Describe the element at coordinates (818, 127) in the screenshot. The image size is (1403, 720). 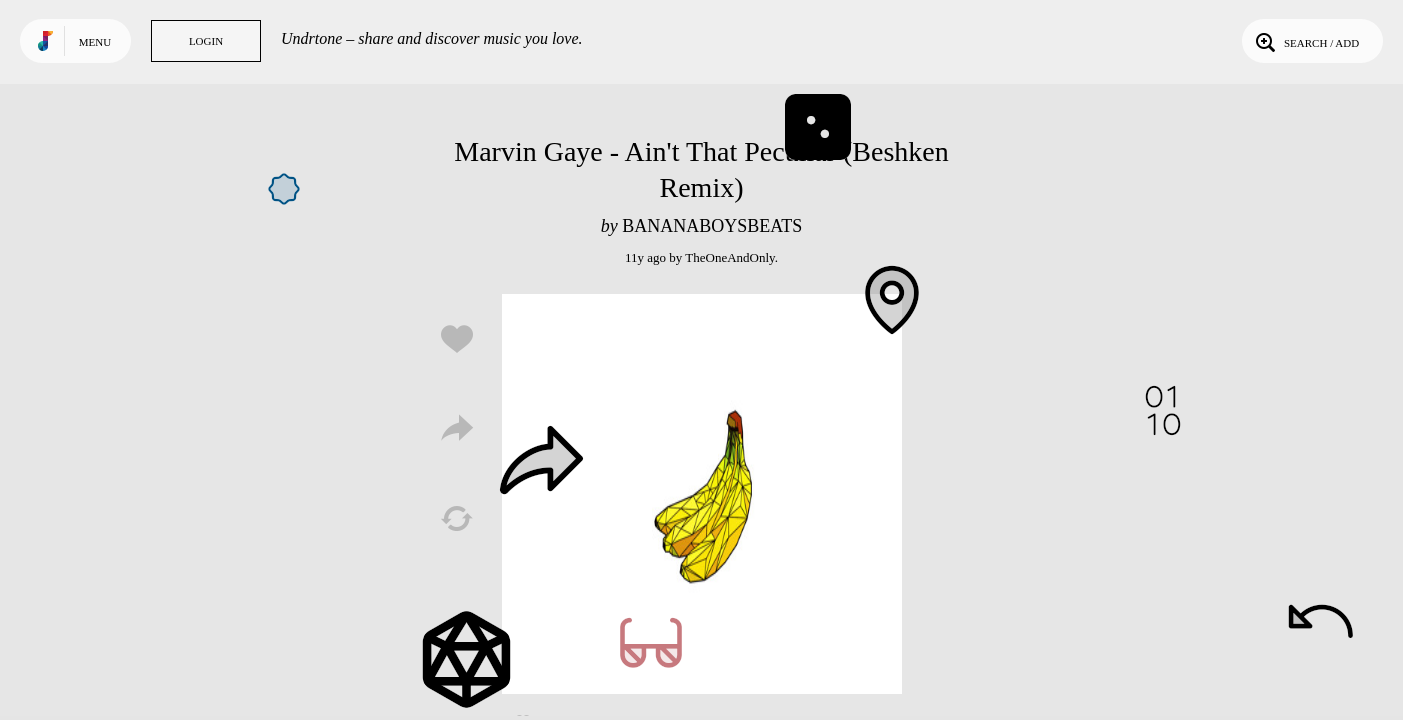
I see `roll dice or randomize selection` at that location.